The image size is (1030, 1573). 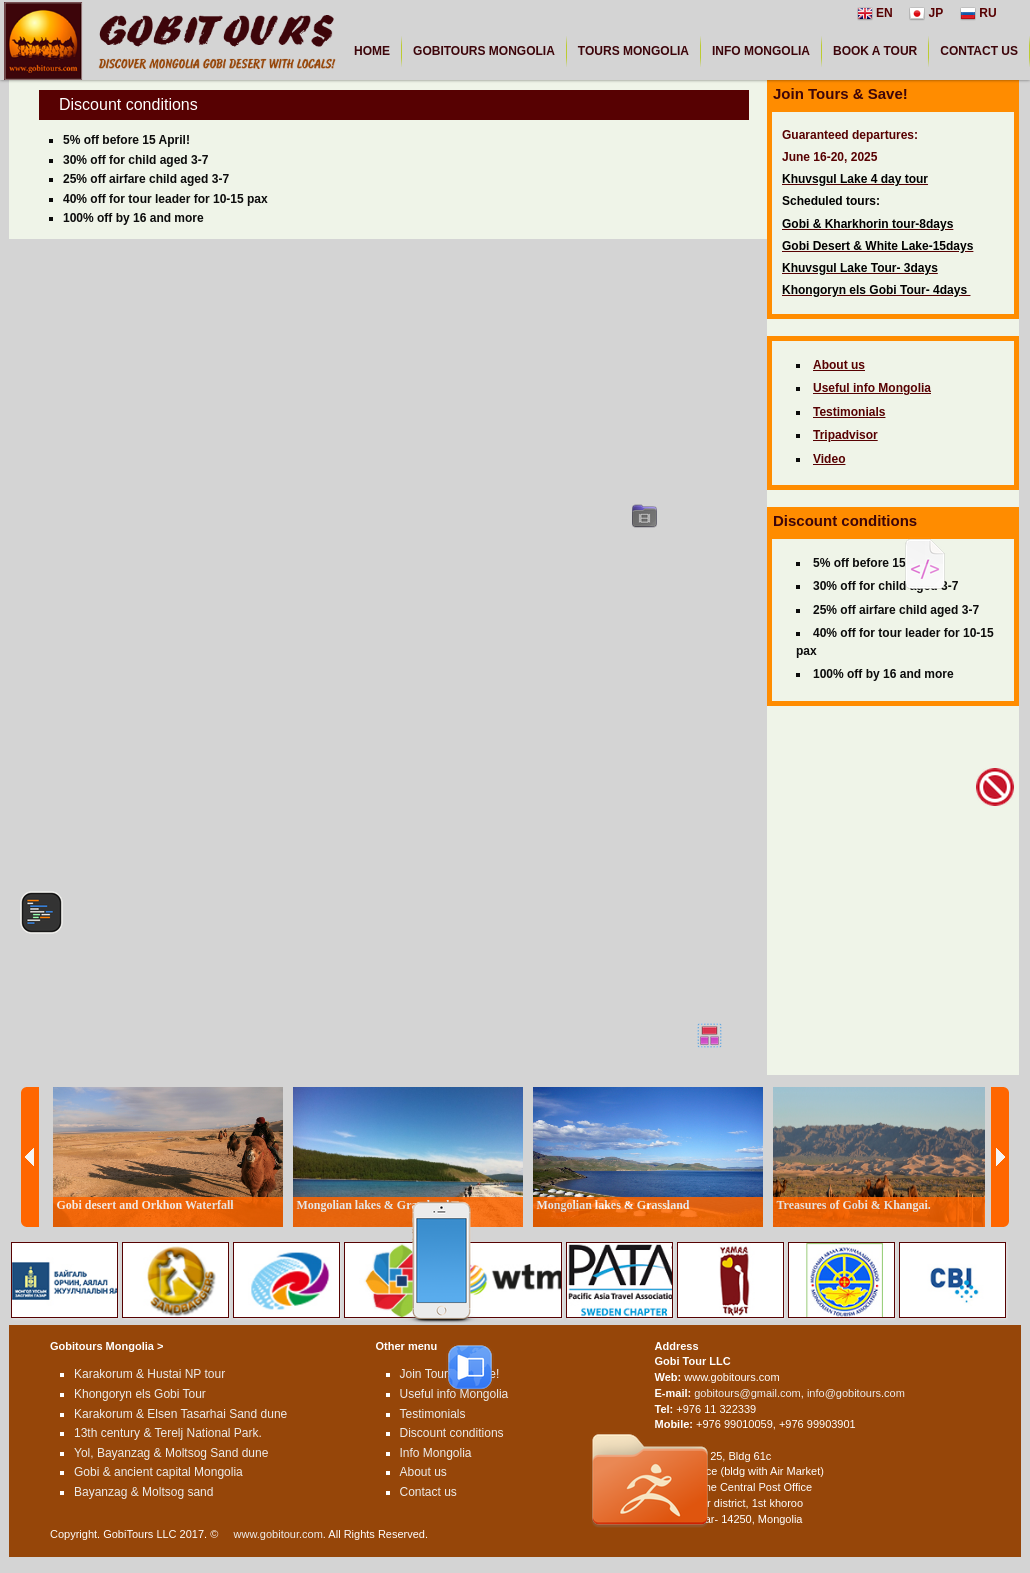 What do you see at coordinates (995, 787) in the screenshot?
I see `delete or remove selected item` at bounding box center [995, 787].